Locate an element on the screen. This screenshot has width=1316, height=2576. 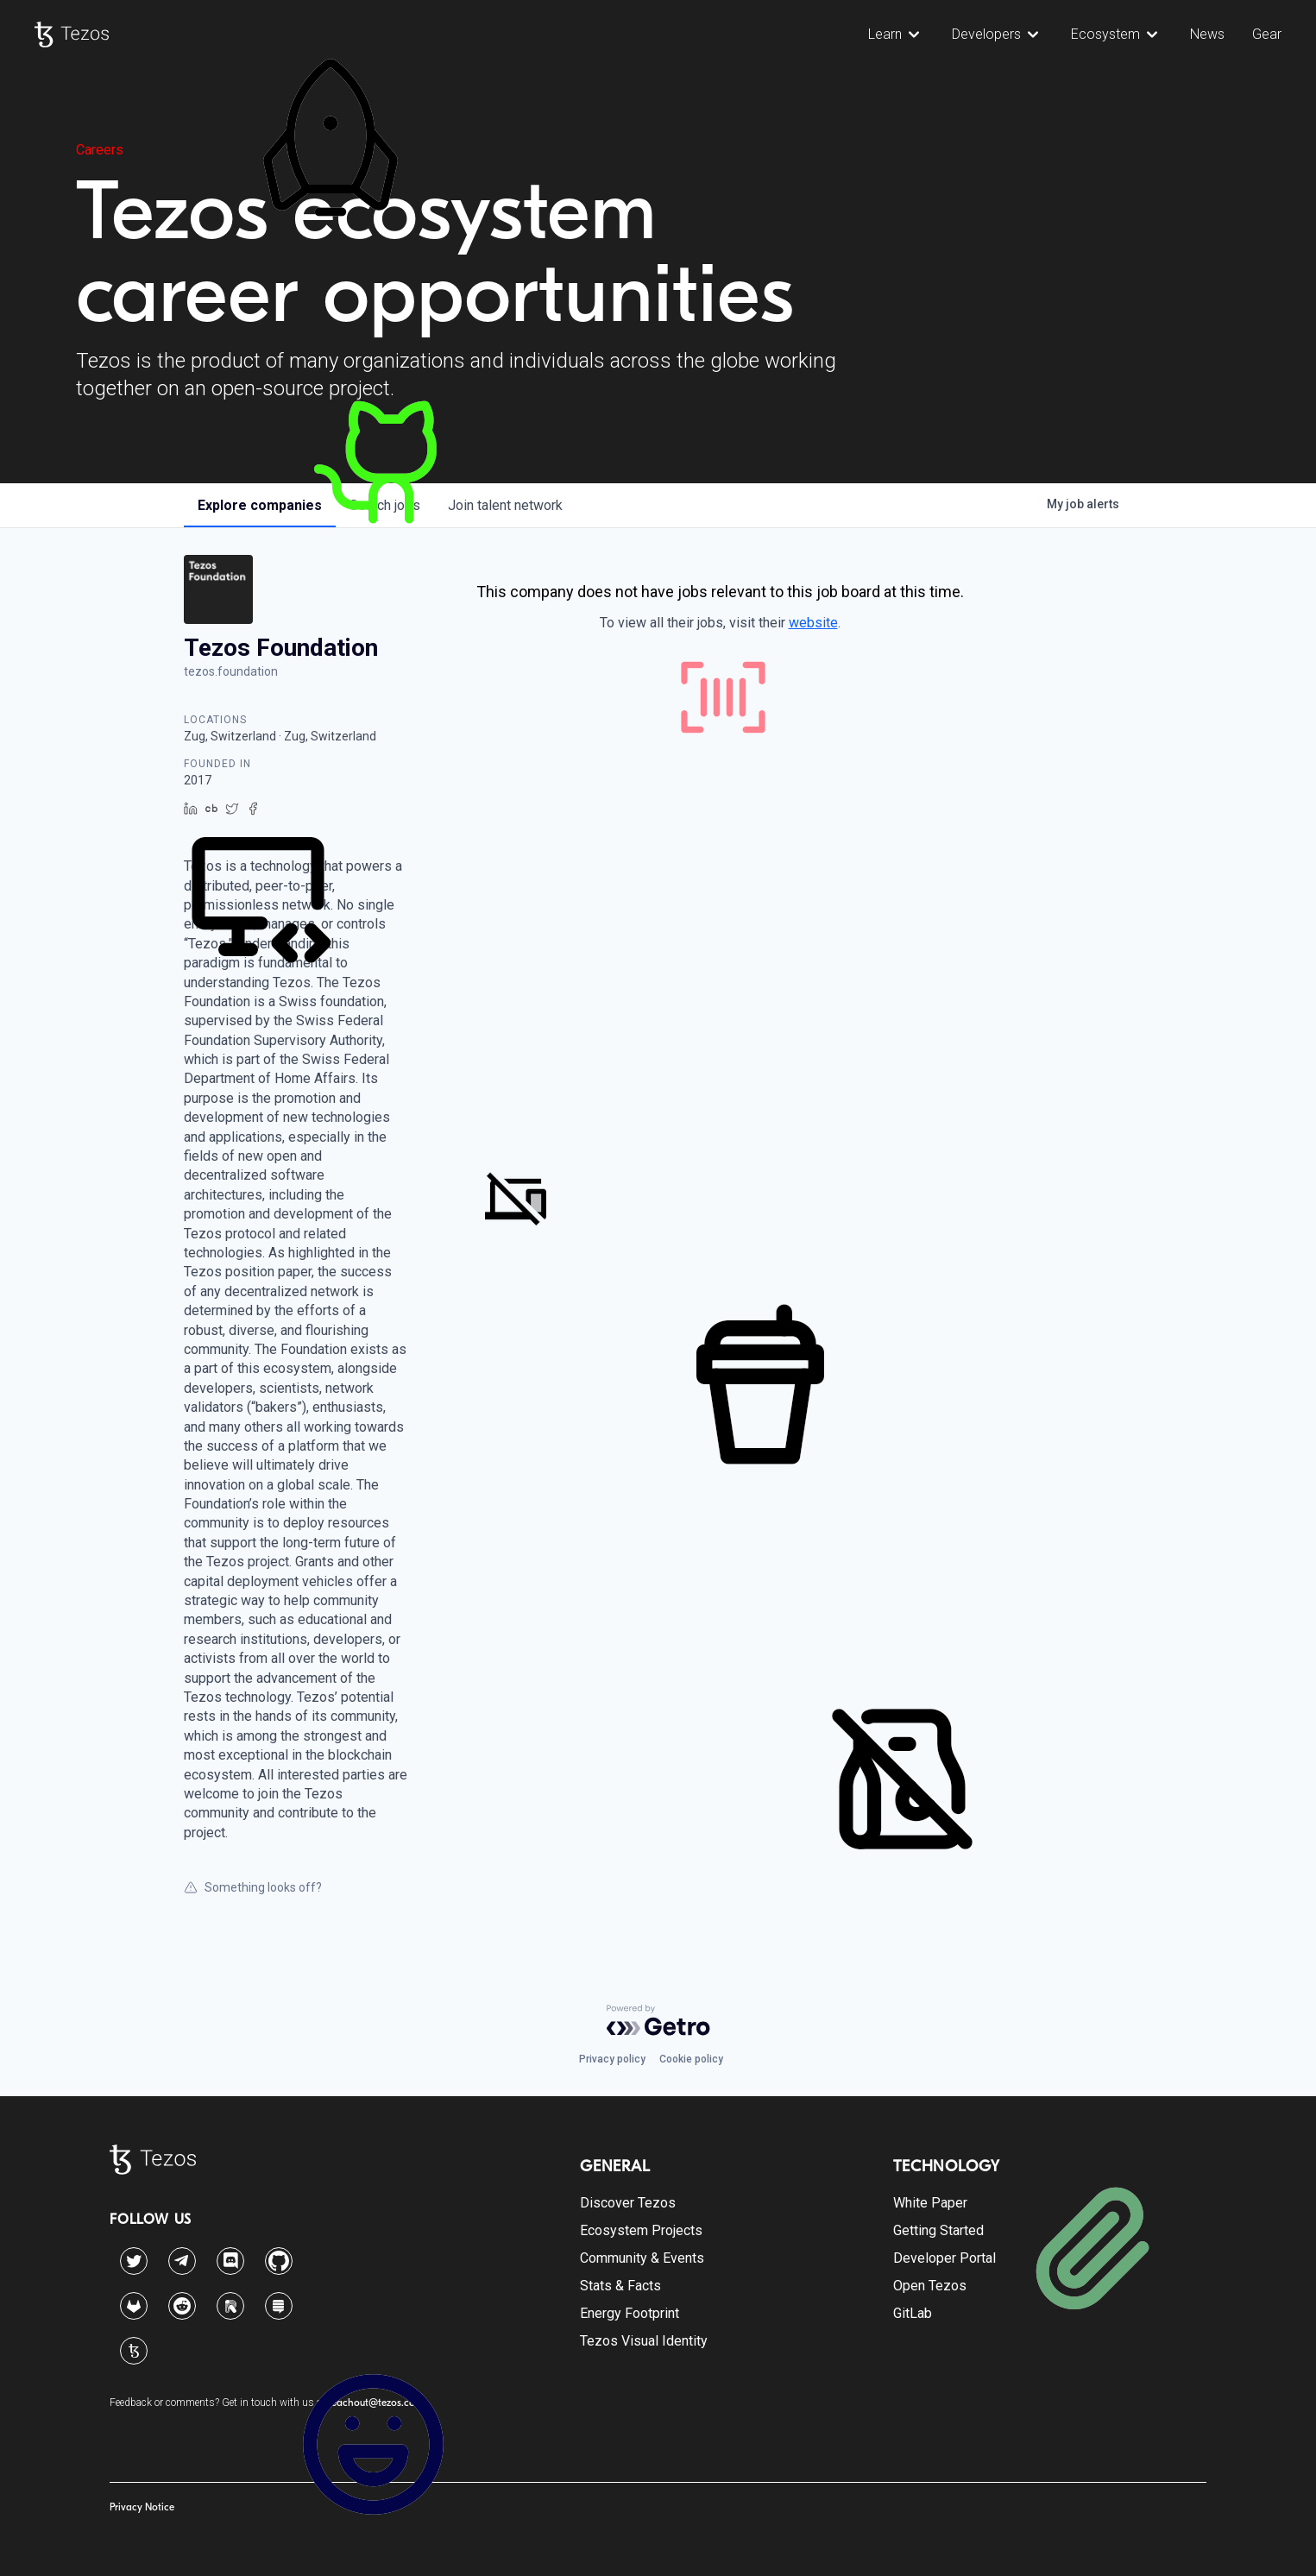
attach a file to your message is located at coordinates (1091, 2246).